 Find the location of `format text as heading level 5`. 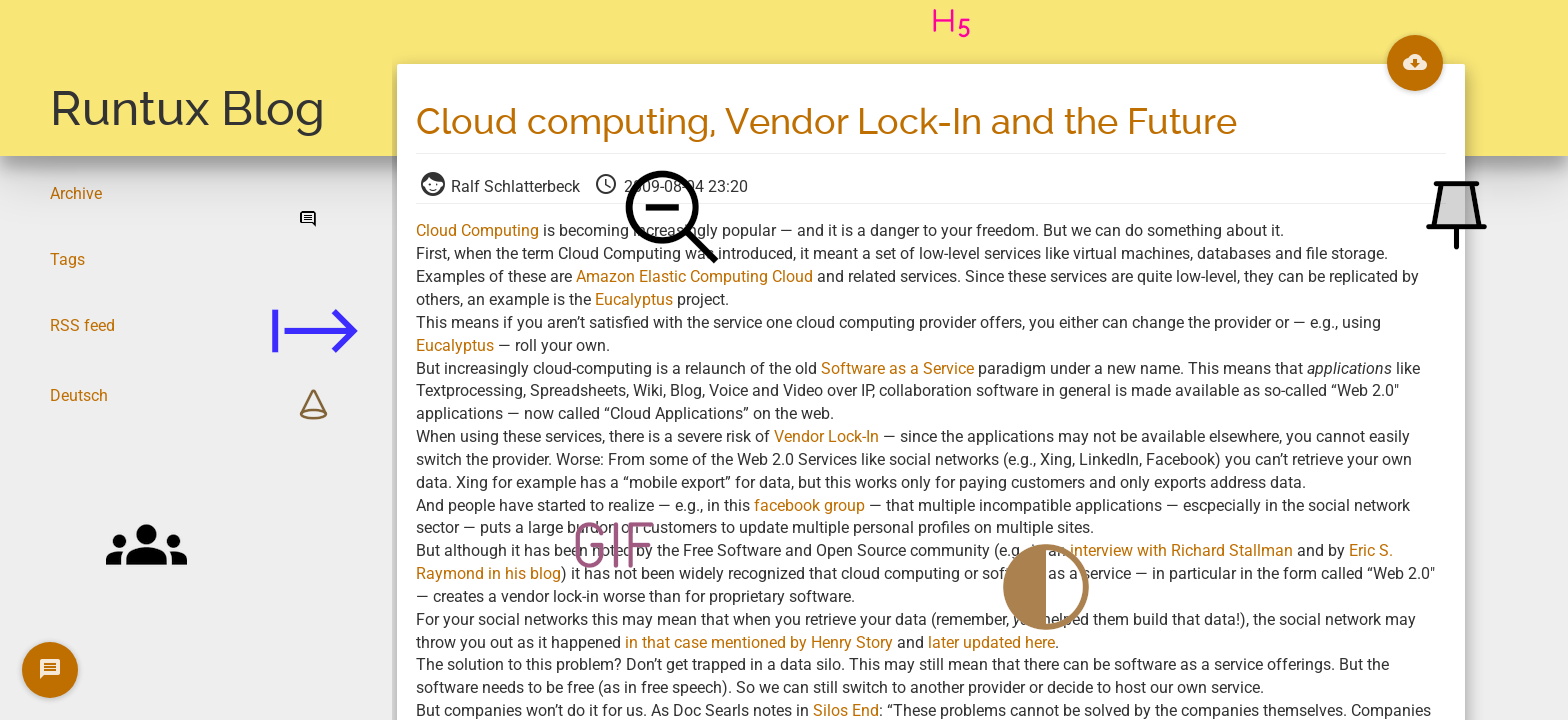

format text as heading level 5 is located at coordinates (949, 22).